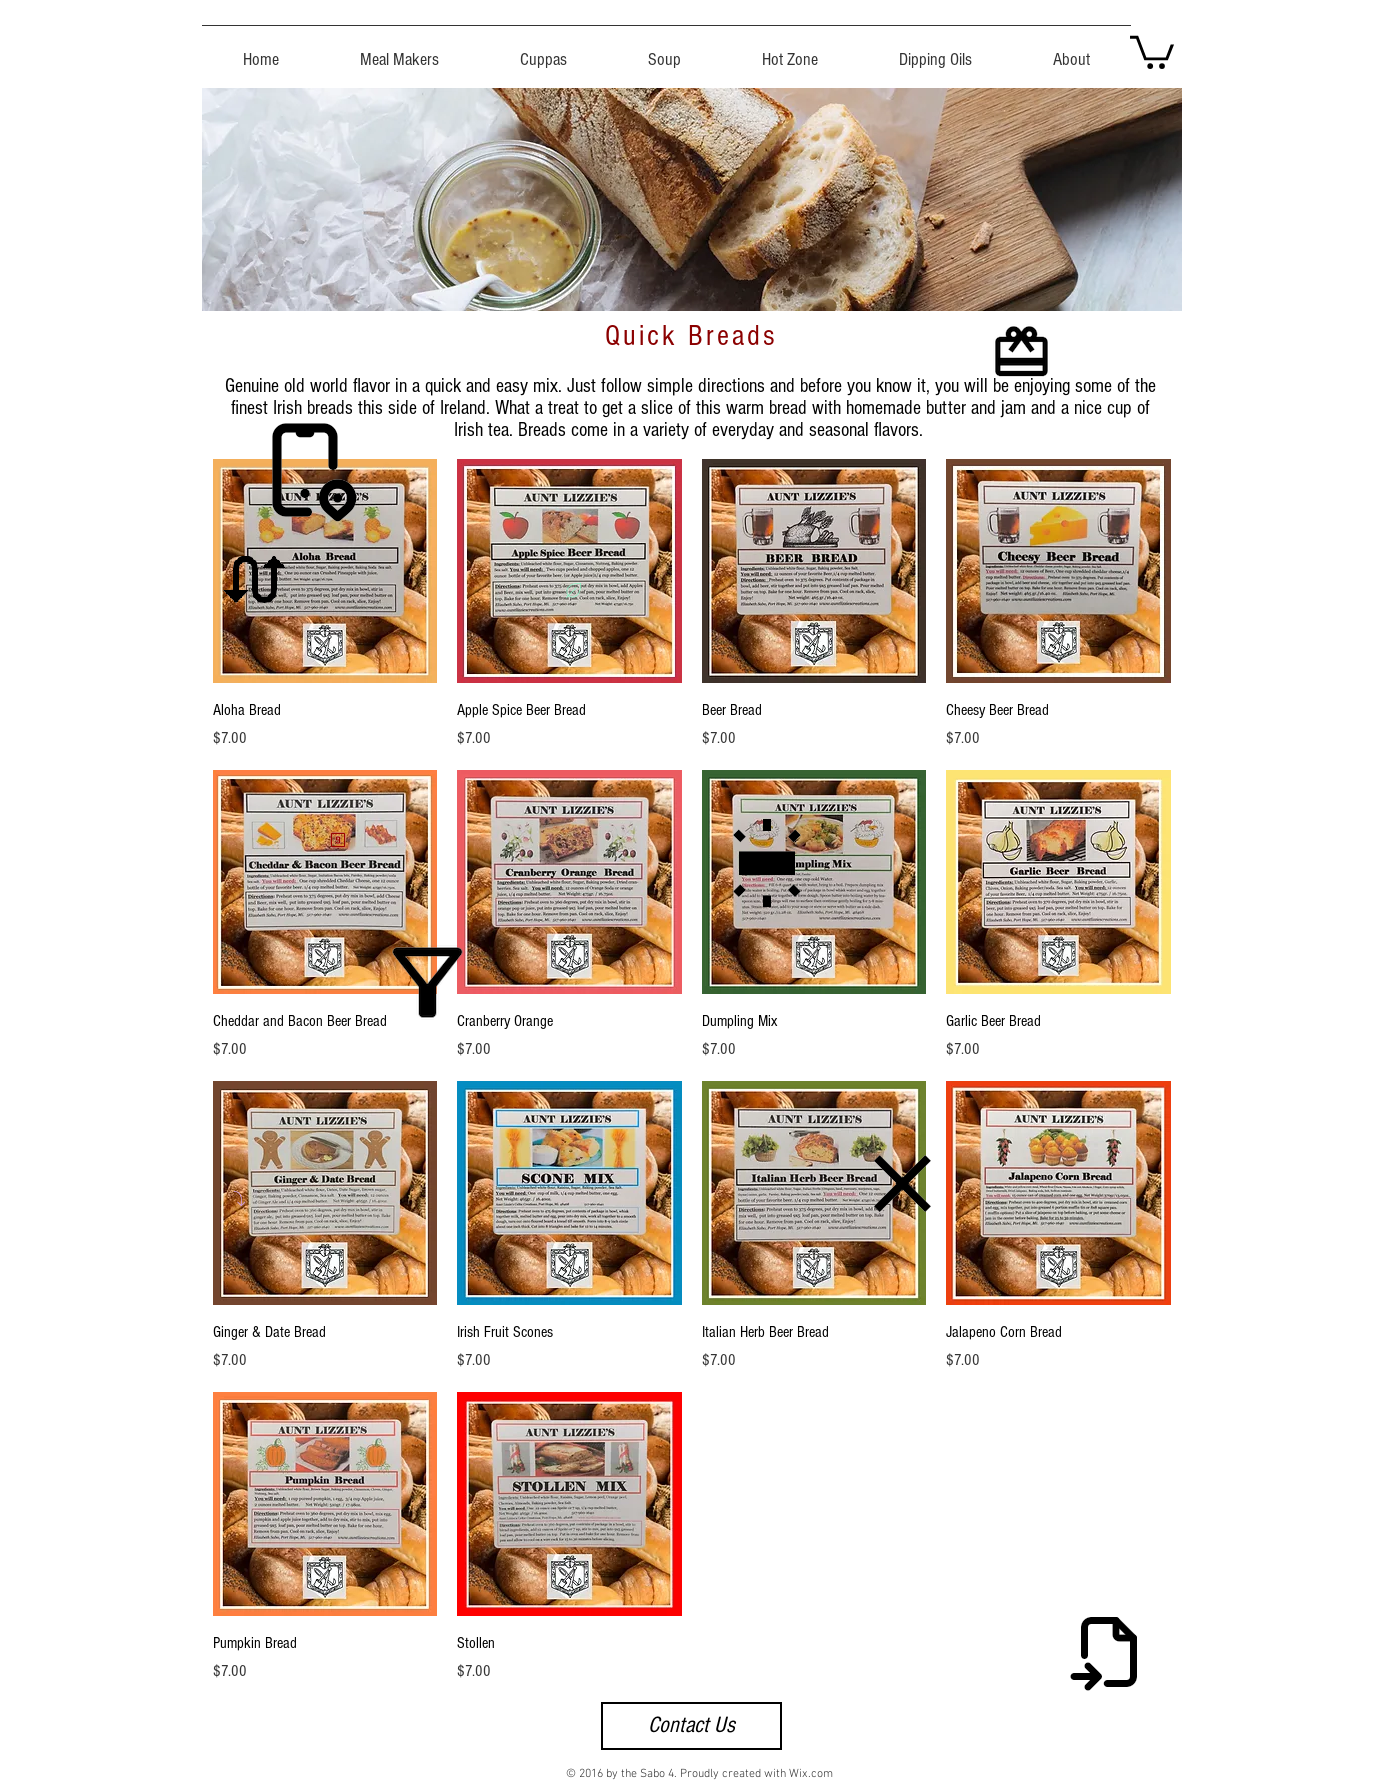 Image resolution: width=1383 pixels, height=1786 pixels. What do you see at coordinates (239, 1198) in the screenshot?
I see `indicates a redirect or forward action` at bounding box center [239, 1198].